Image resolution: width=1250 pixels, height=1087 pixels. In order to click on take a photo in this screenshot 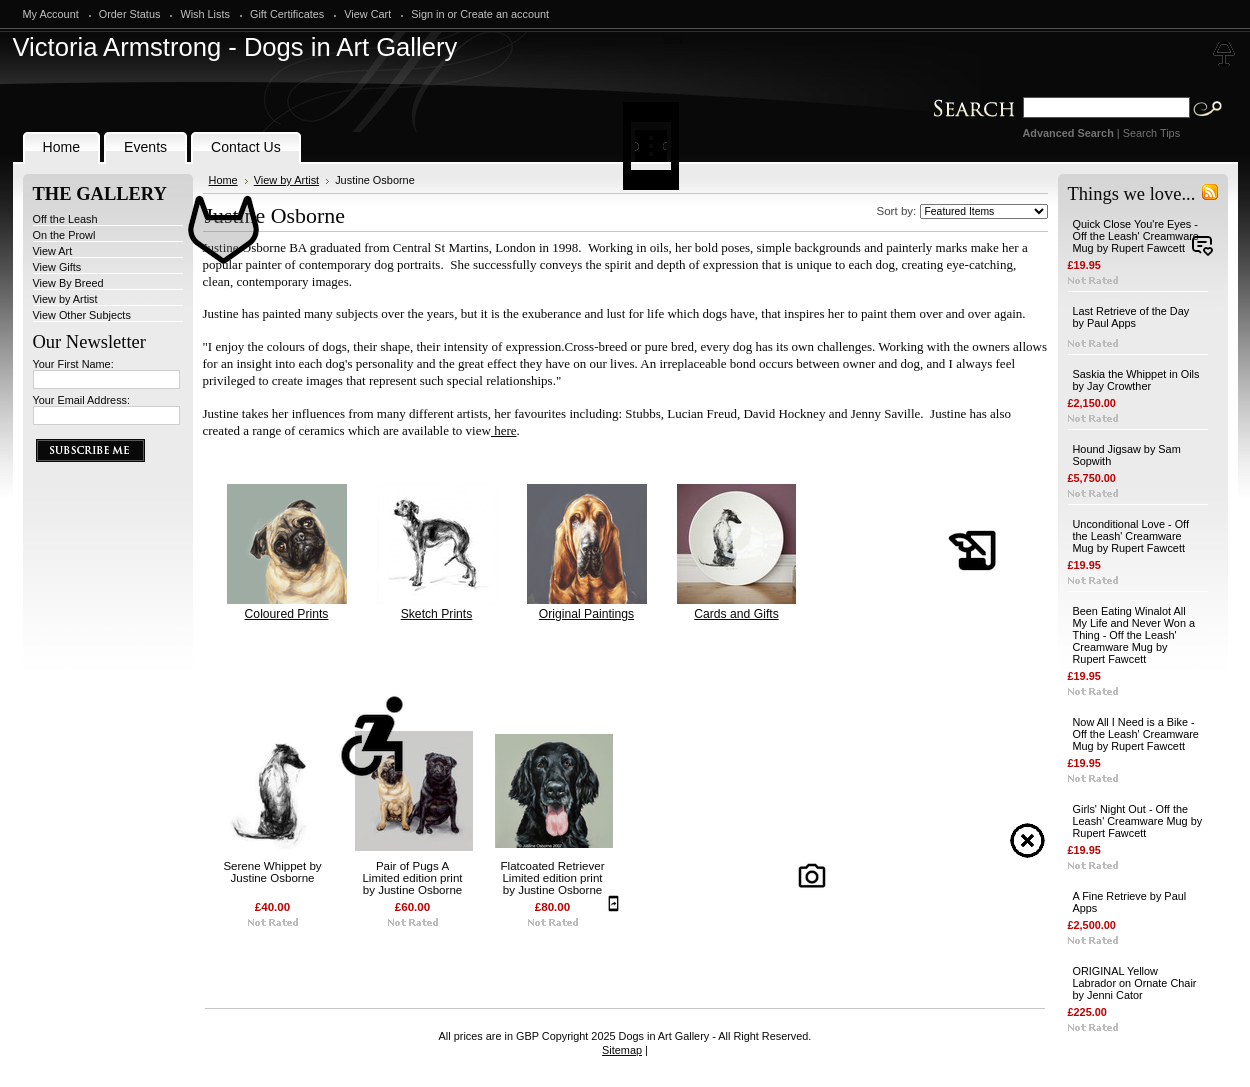, I will do `click(812, 877)`.